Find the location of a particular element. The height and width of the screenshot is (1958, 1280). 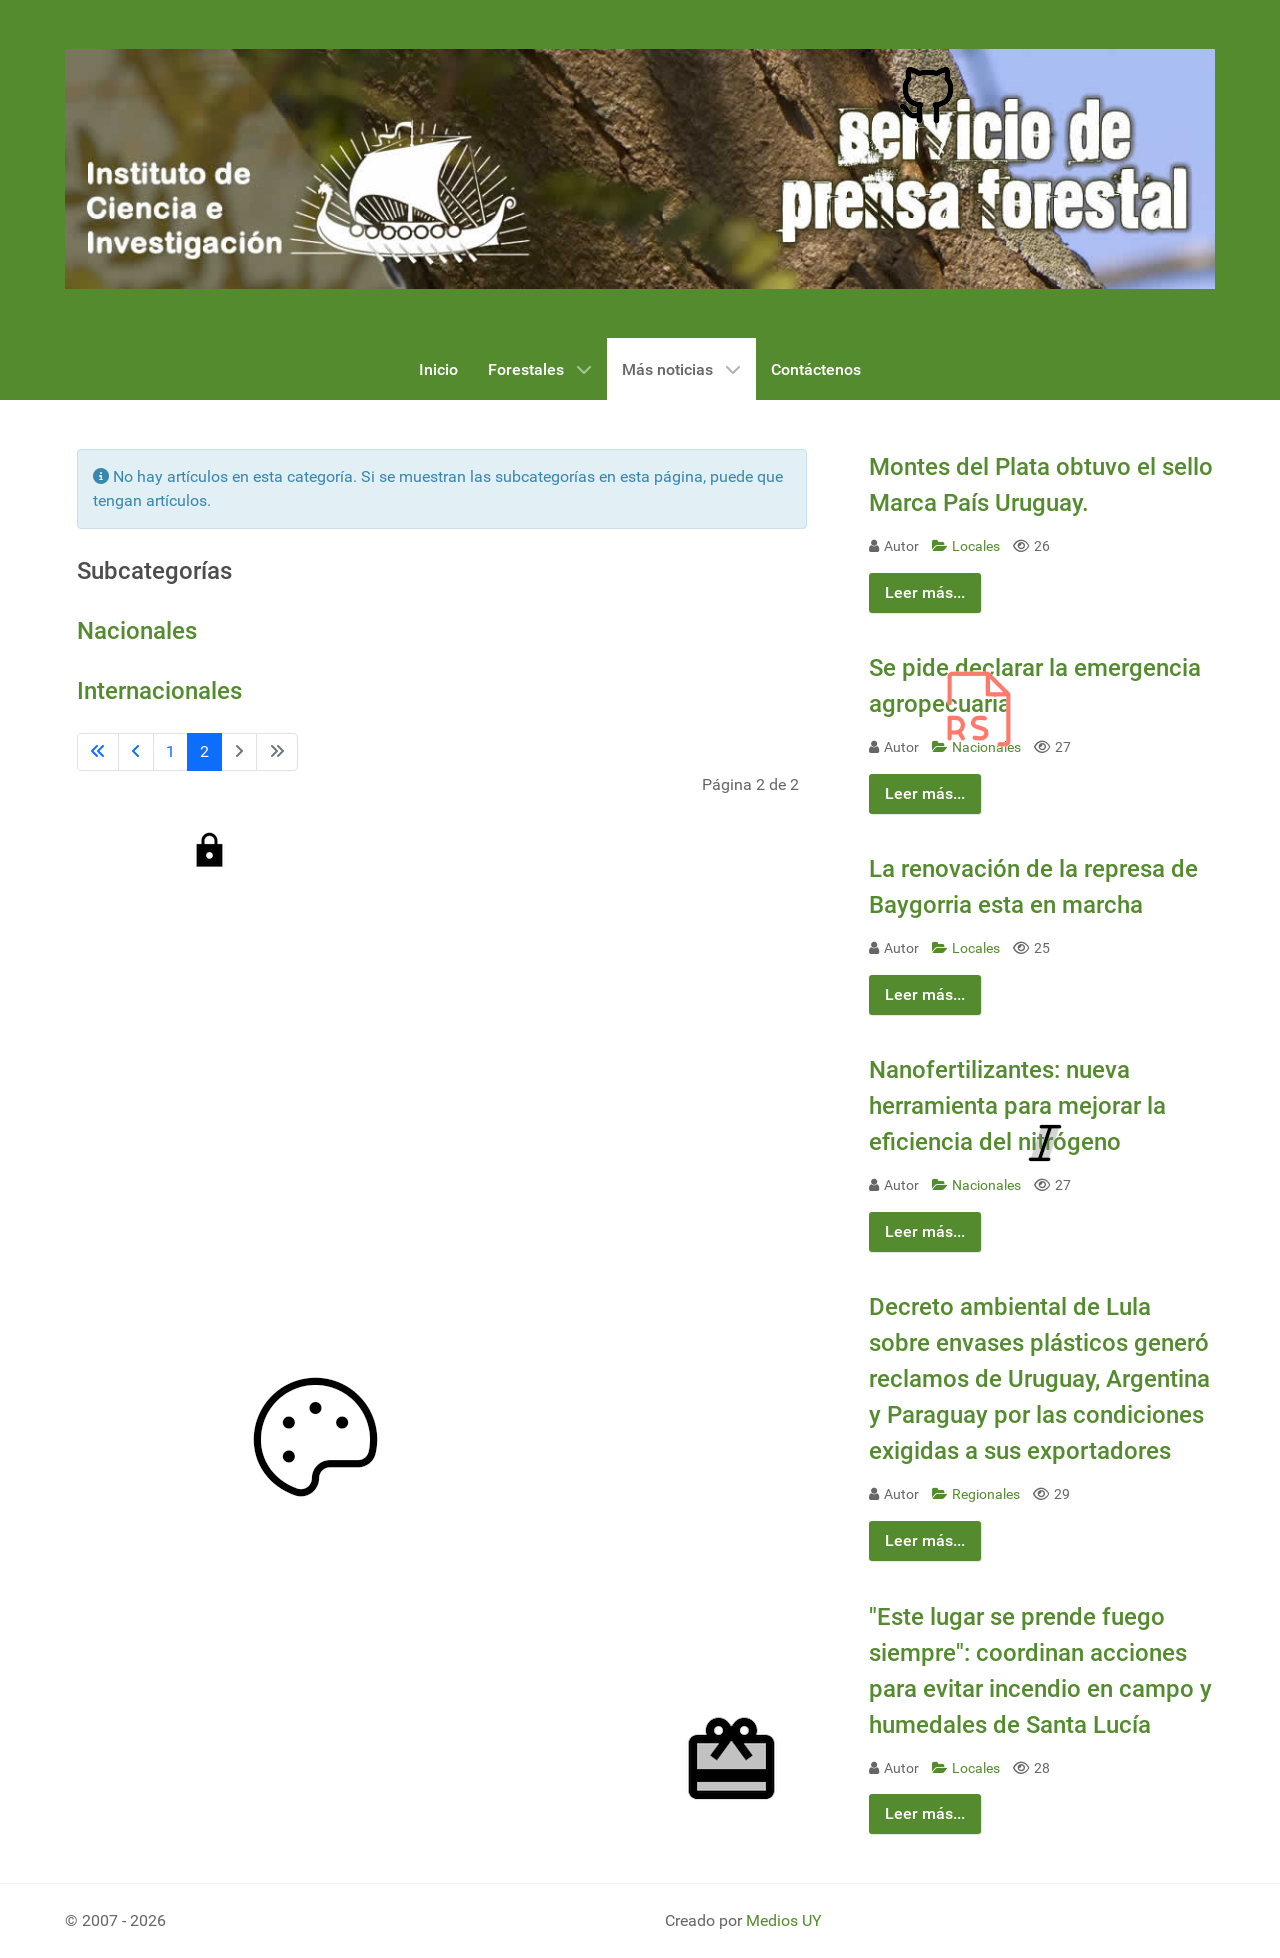

view project on github is located at coordinates (928, 95).